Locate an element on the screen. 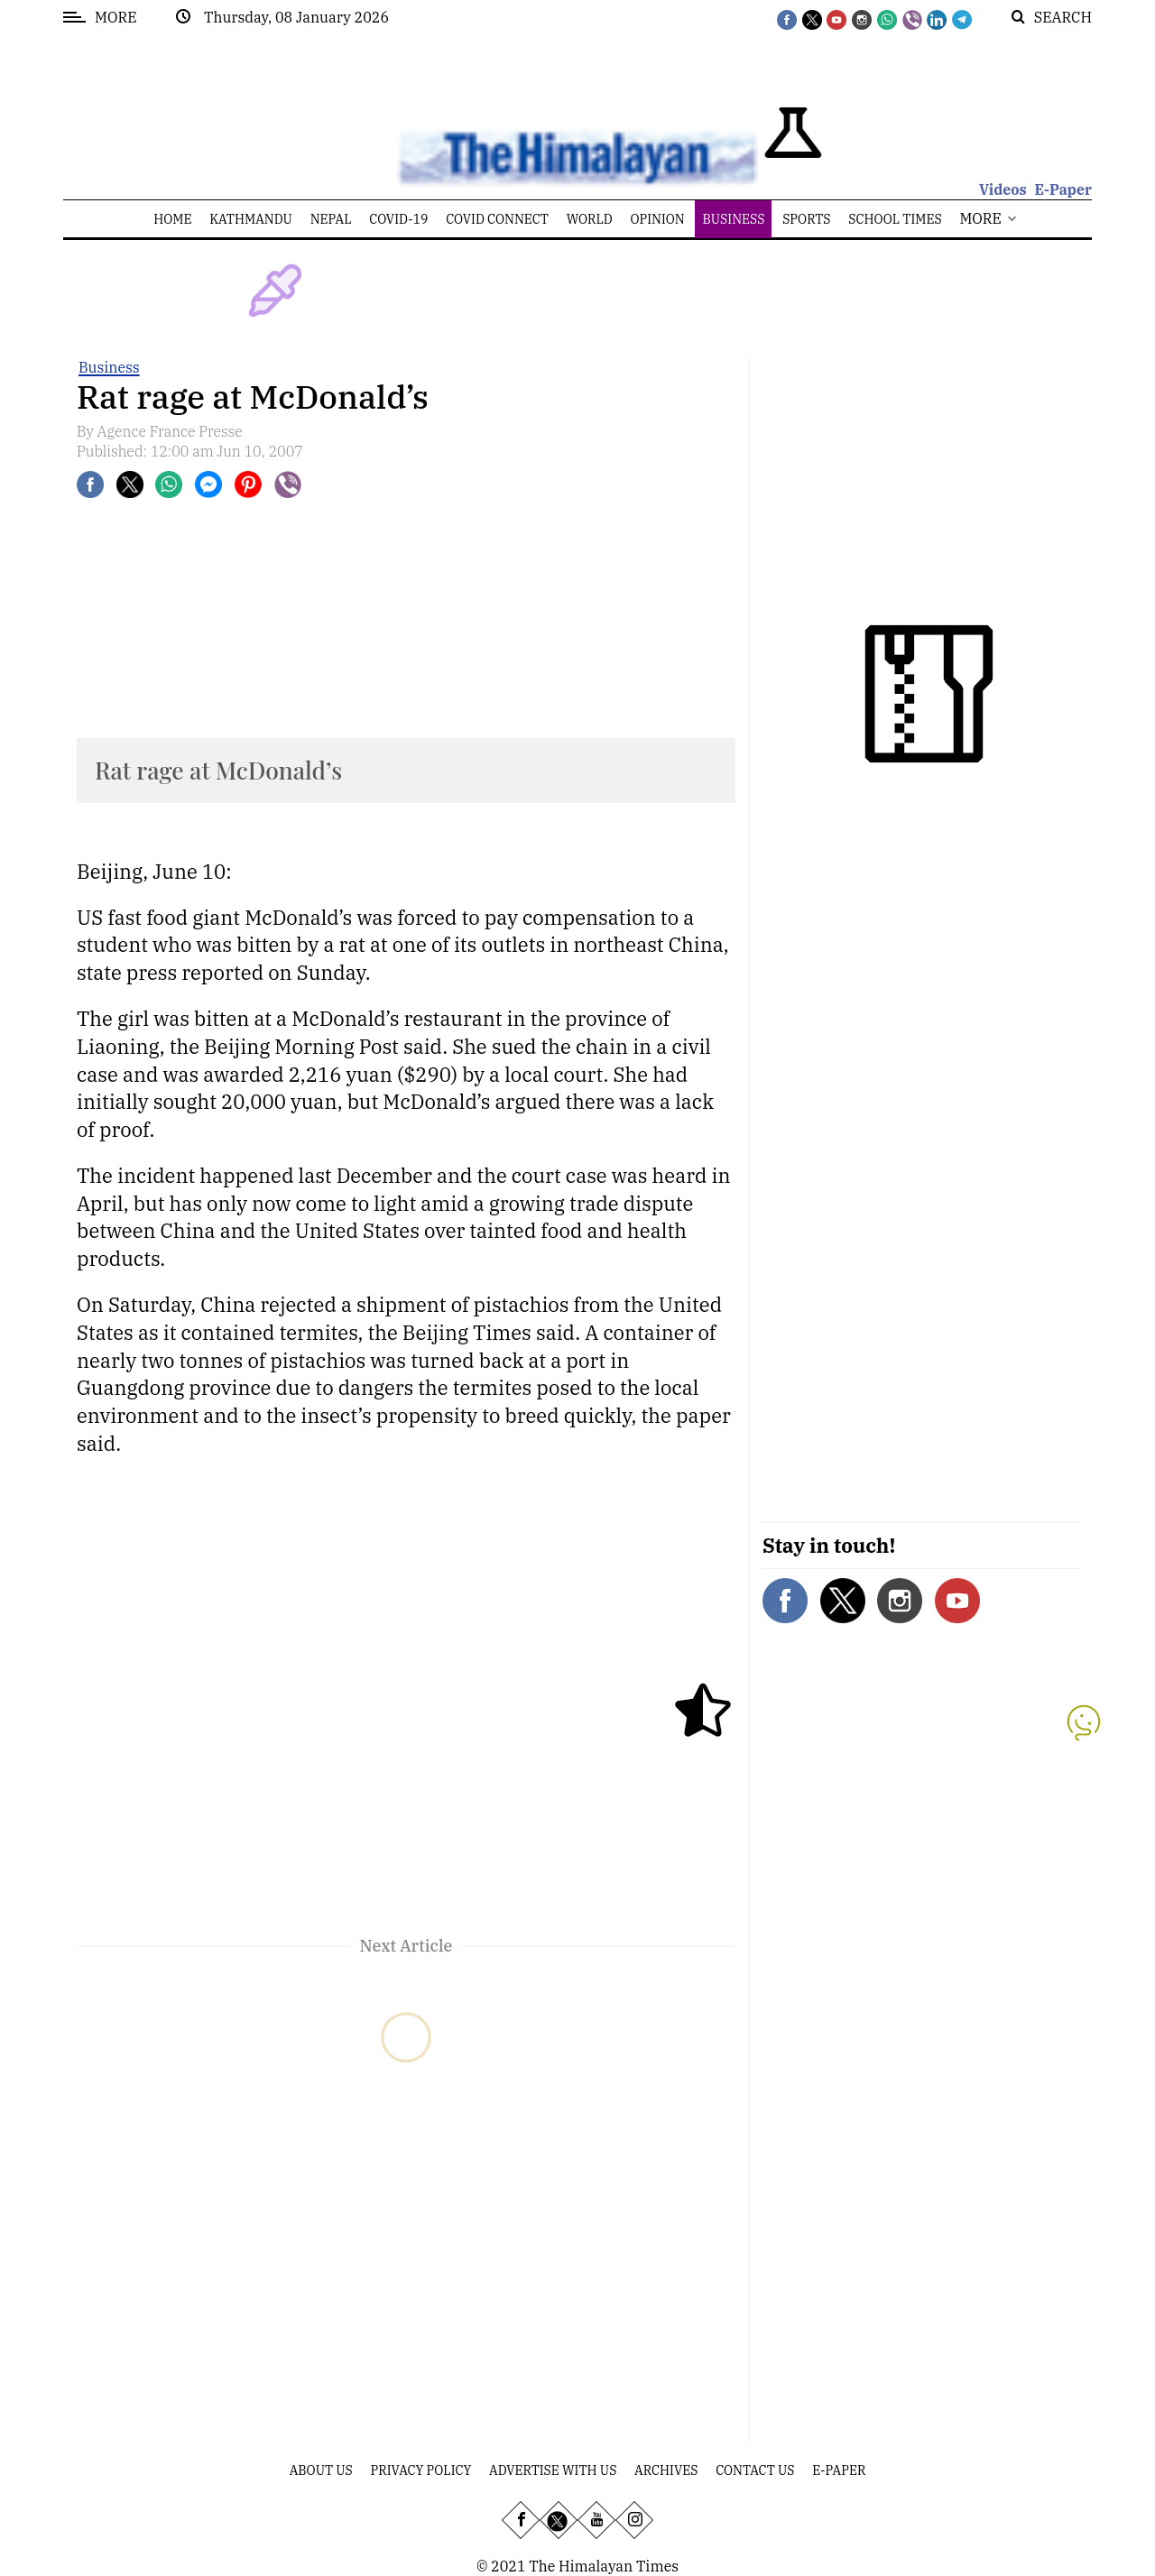 This screenshot has height=2576, width=1155. pick a color from the canvas is located at coordinates (275, 291).